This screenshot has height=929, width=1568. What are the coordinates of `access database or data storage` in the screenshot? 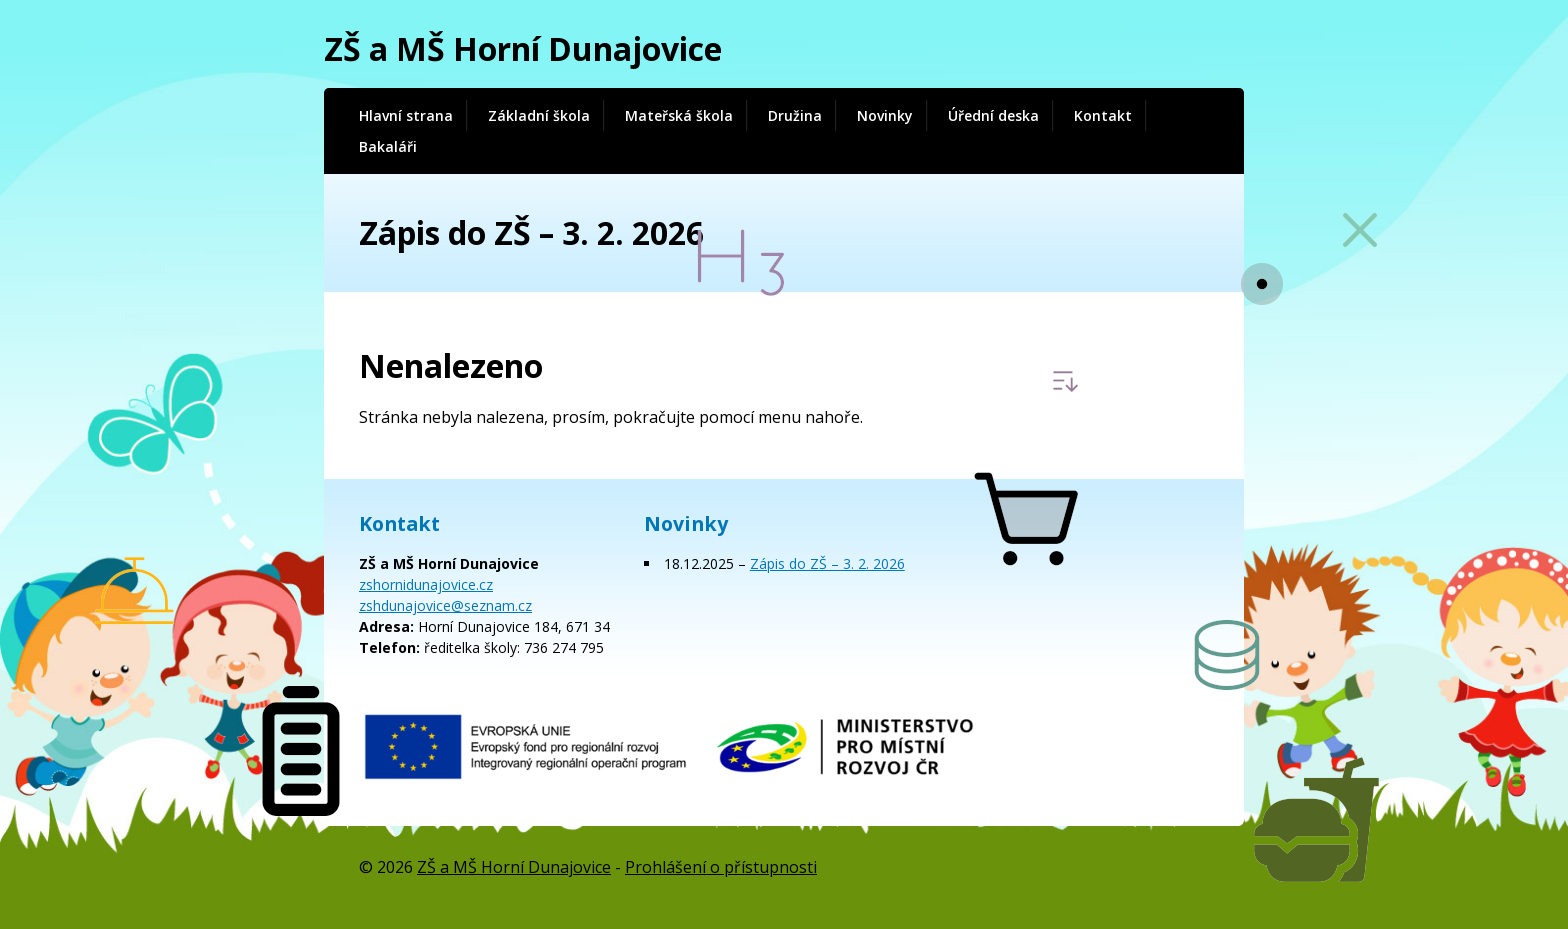 It's located at (1227, 655).